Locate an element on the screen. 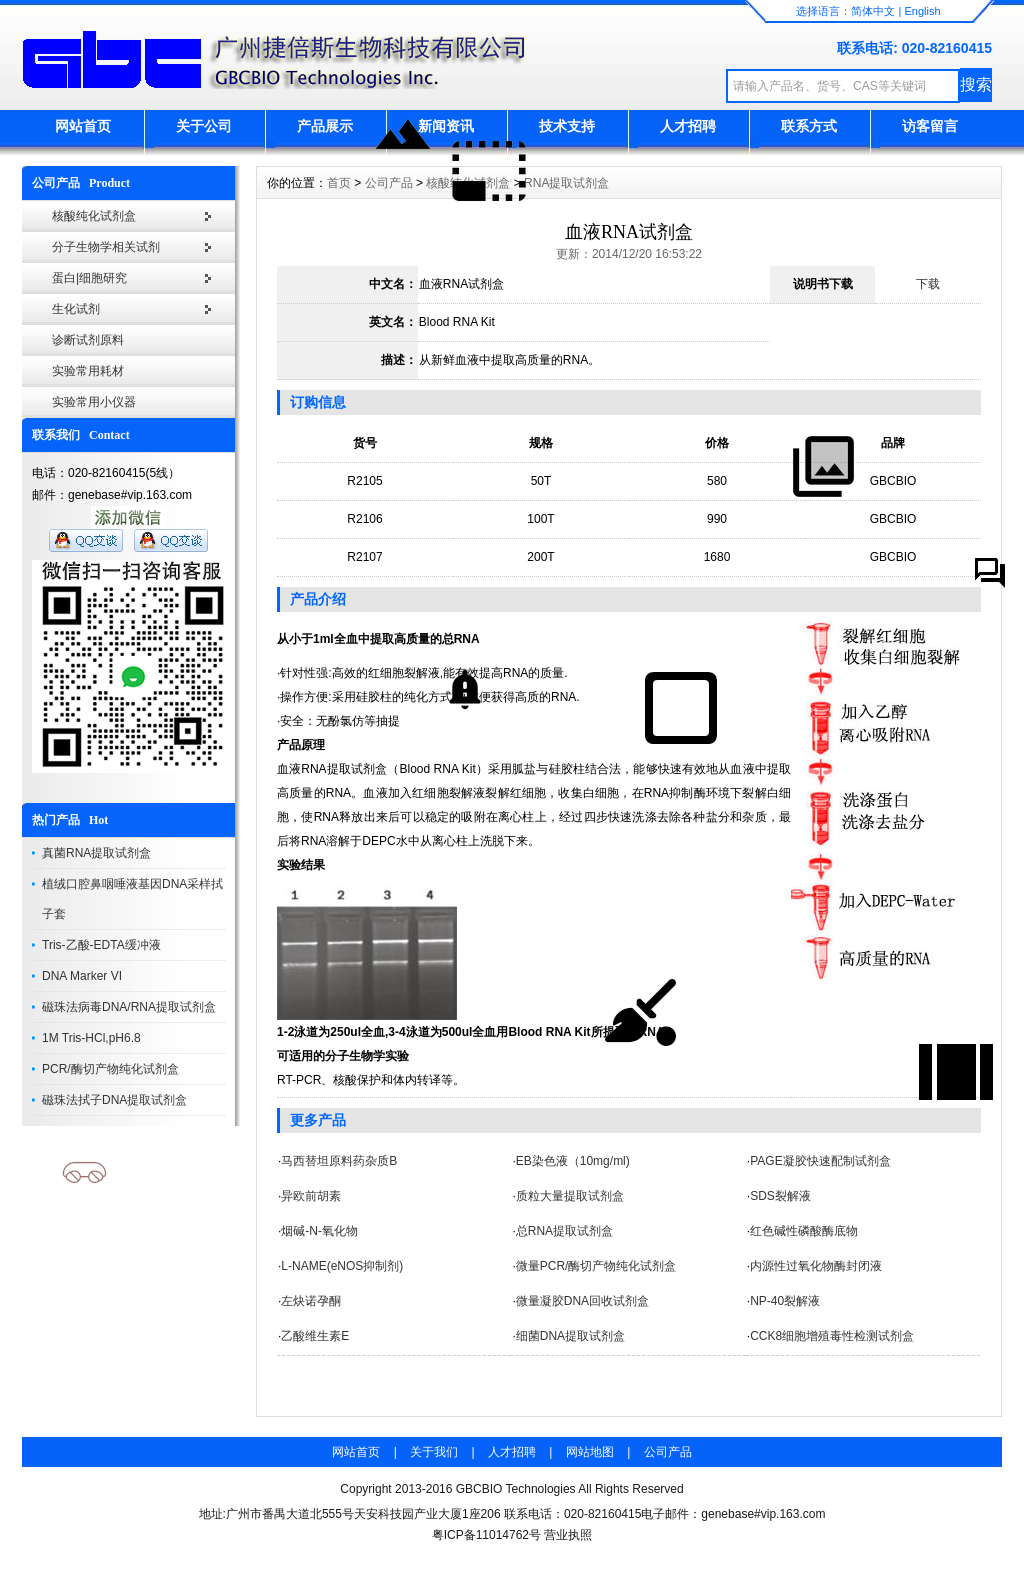 This screenshot has width=1024, height=1594. view photo collections or albums is located at coordinates (823, 466).